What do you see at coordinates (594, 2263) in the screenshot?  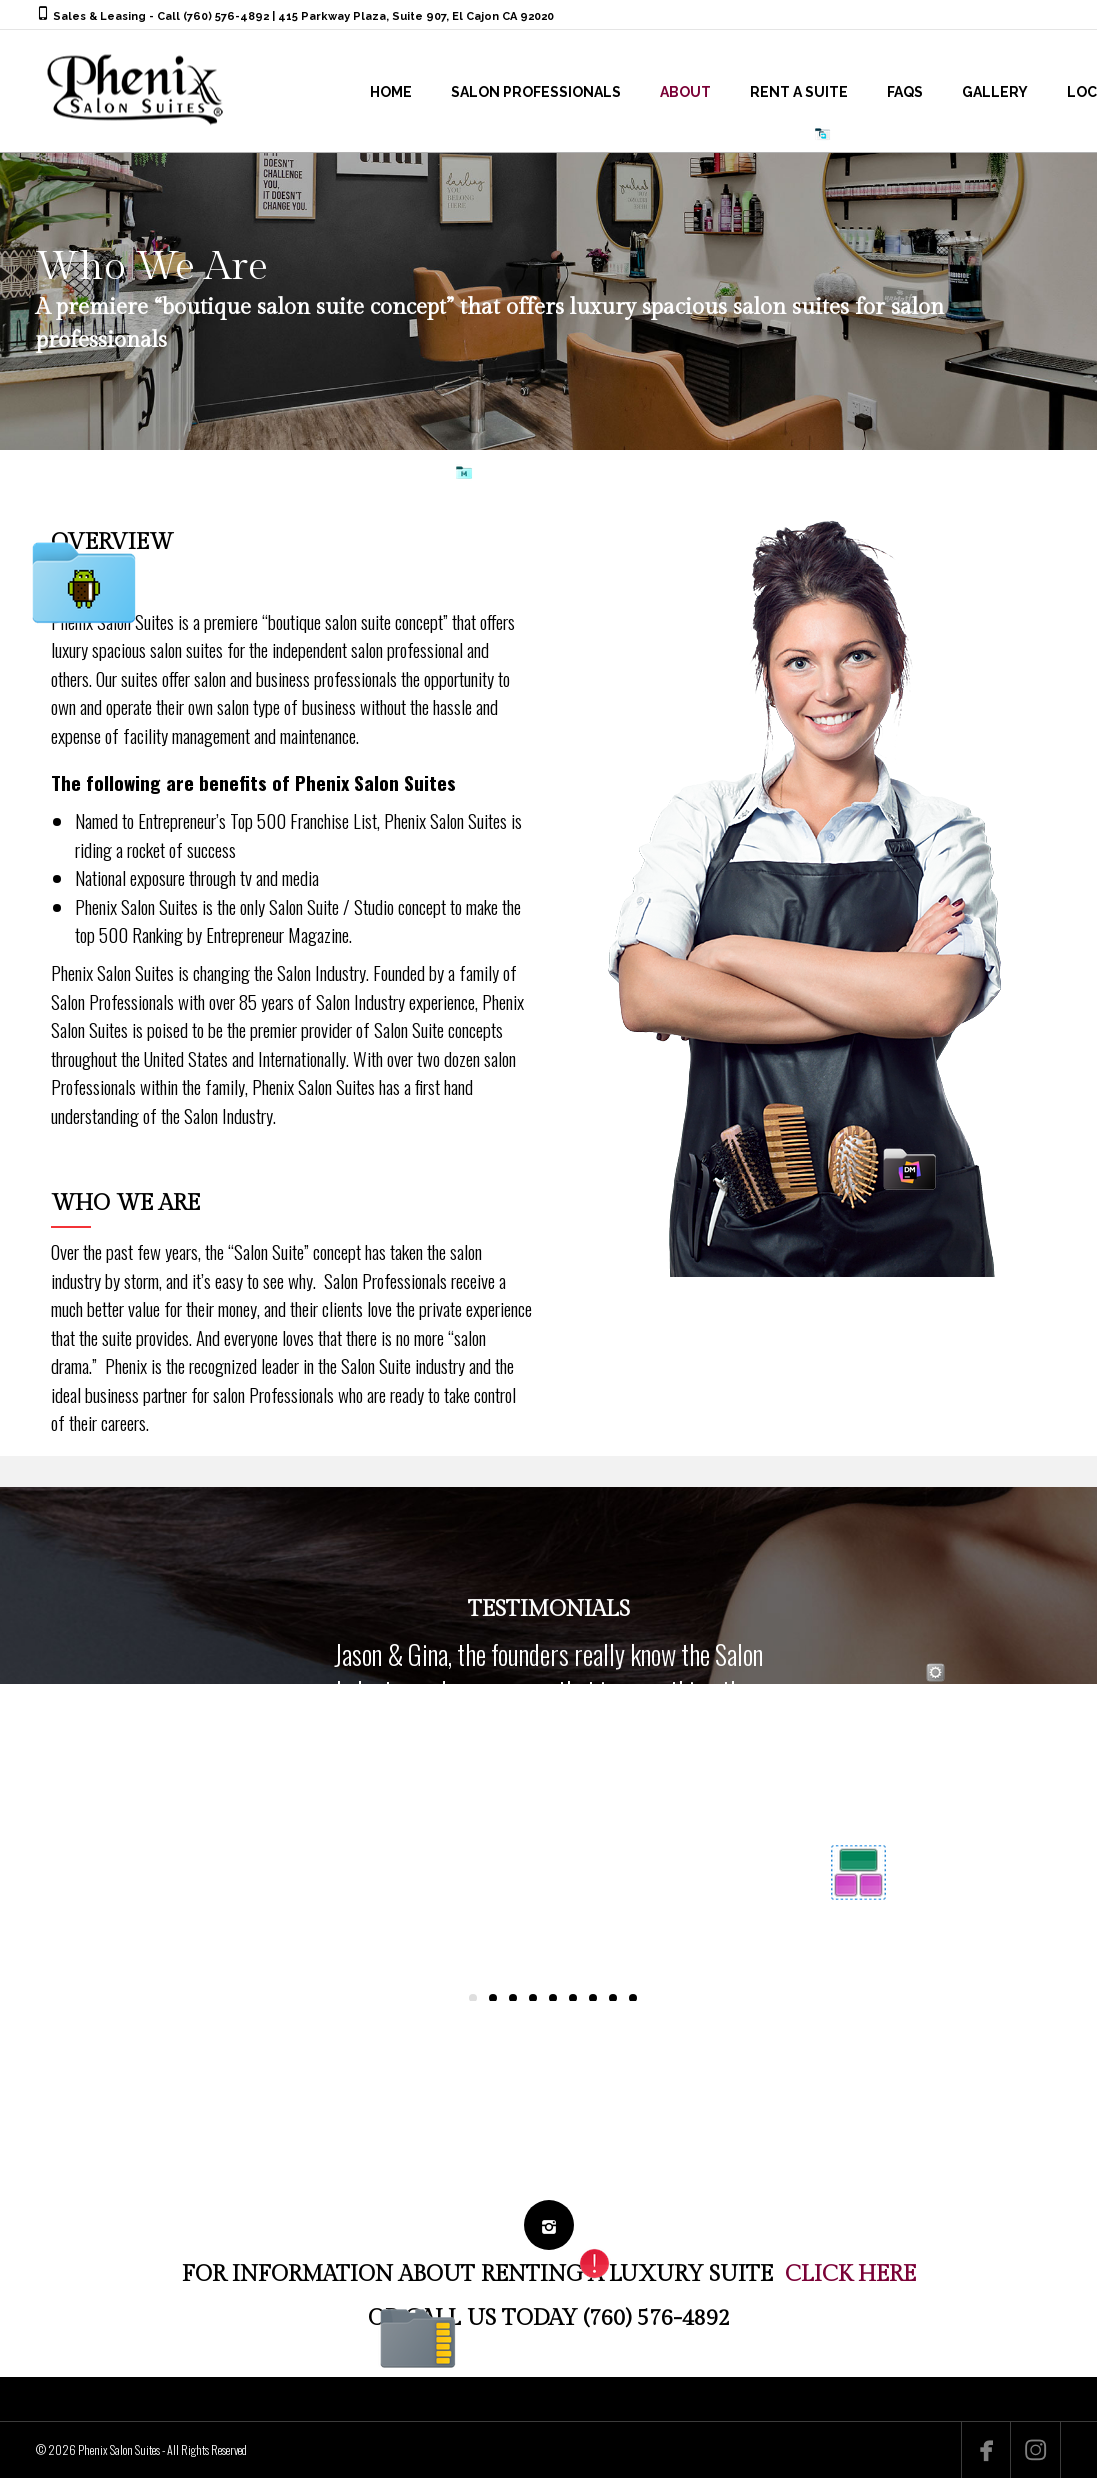 I see `indicates a warning or alert requiring attention` at bounding box center [594, 2263].